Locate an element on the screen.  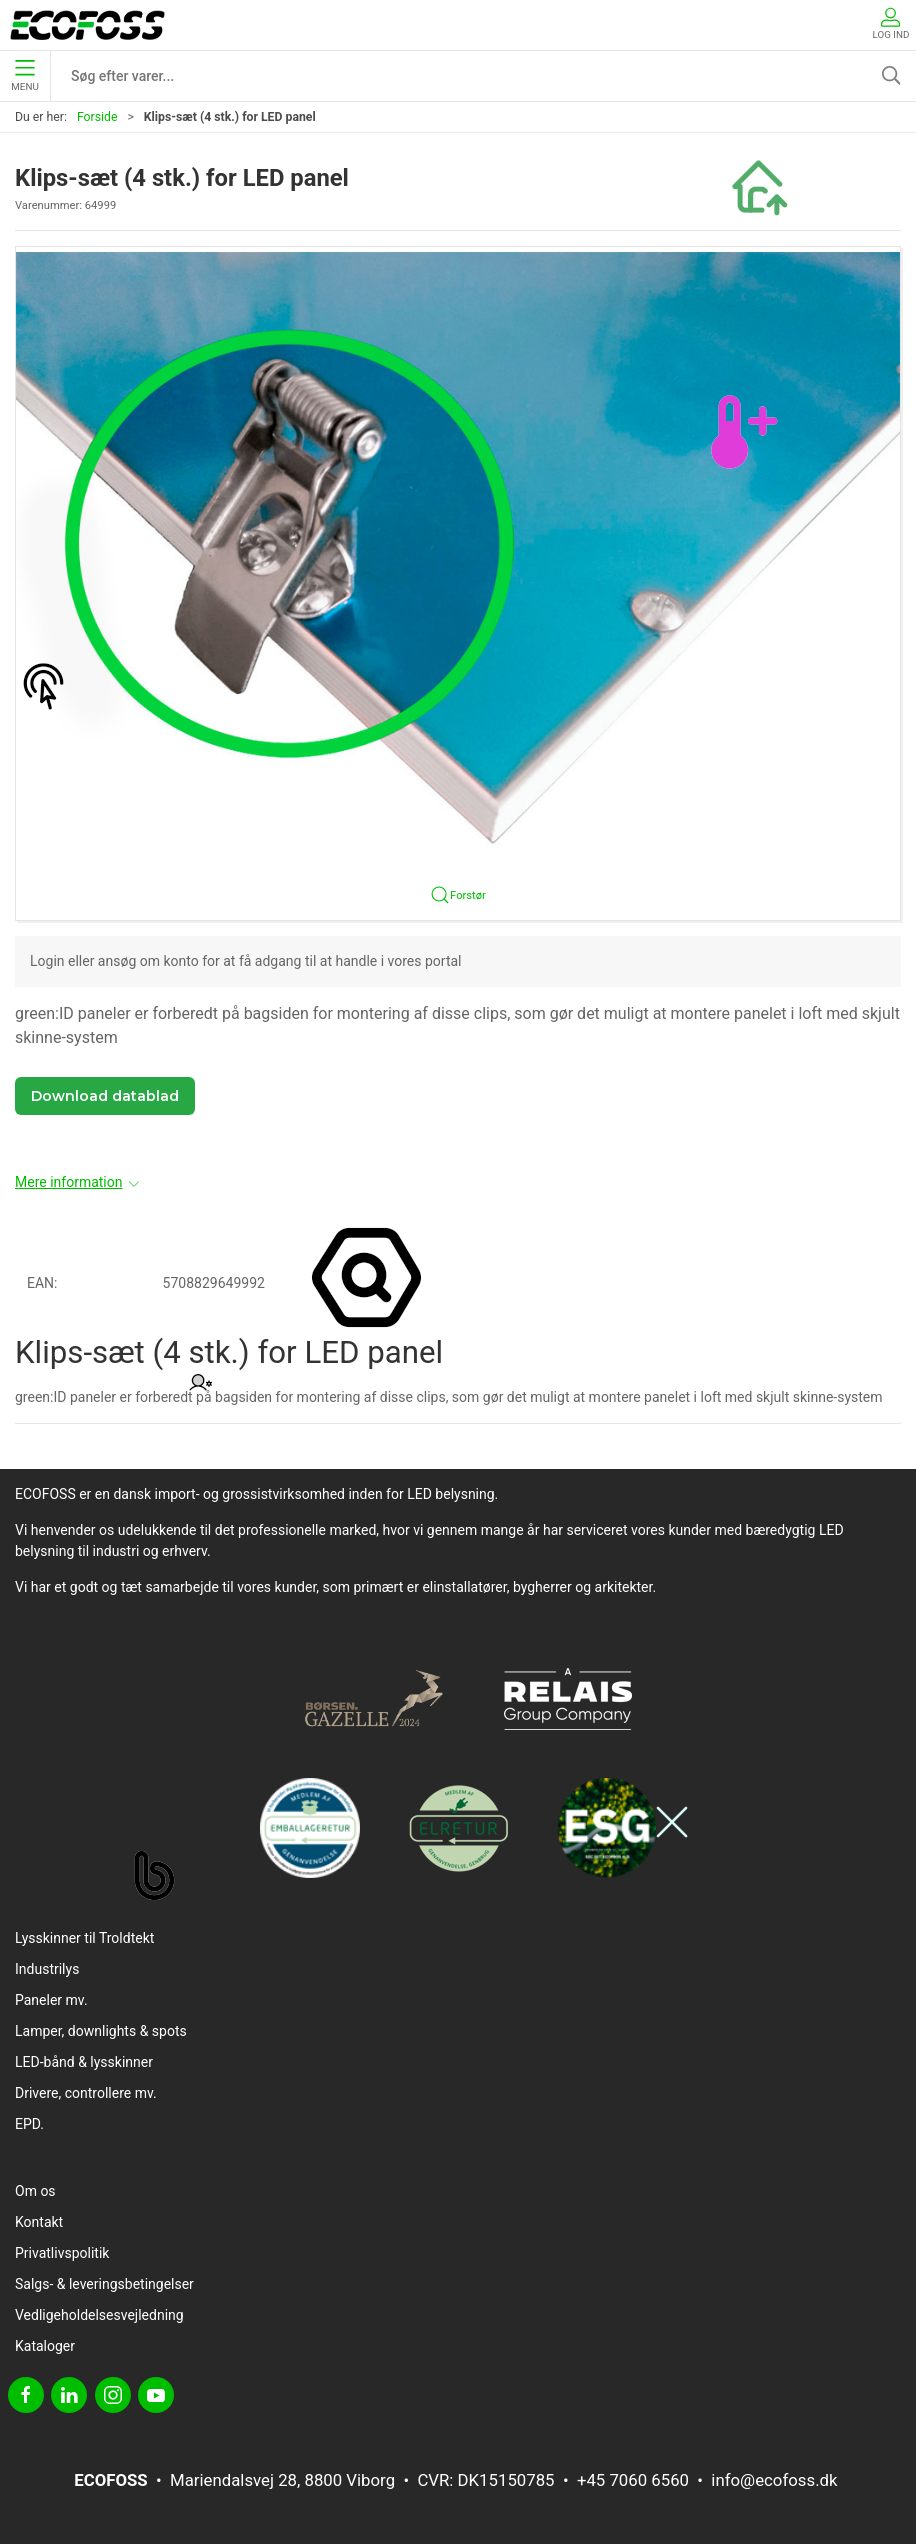
access Google BigQuery data warehouse is located at coordinates (366, 1277).